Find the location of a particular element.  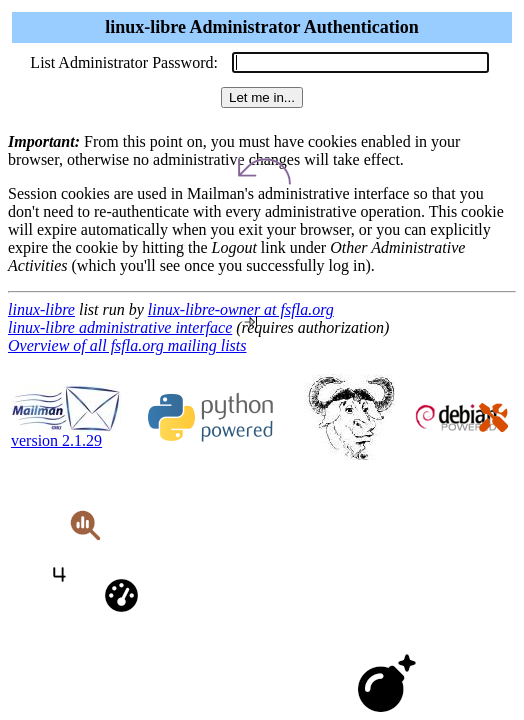

analyze data or view analytics is located at coordinates (85, 525).